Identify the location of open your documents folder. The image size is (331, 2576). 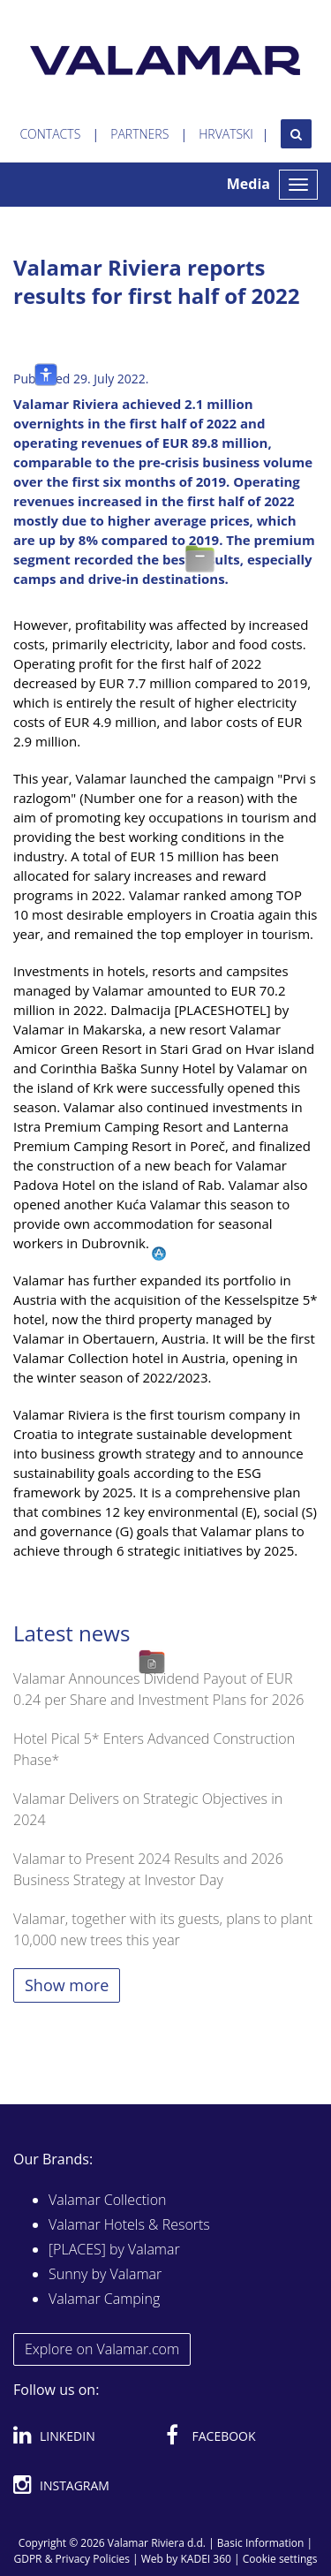
(152, 1662).